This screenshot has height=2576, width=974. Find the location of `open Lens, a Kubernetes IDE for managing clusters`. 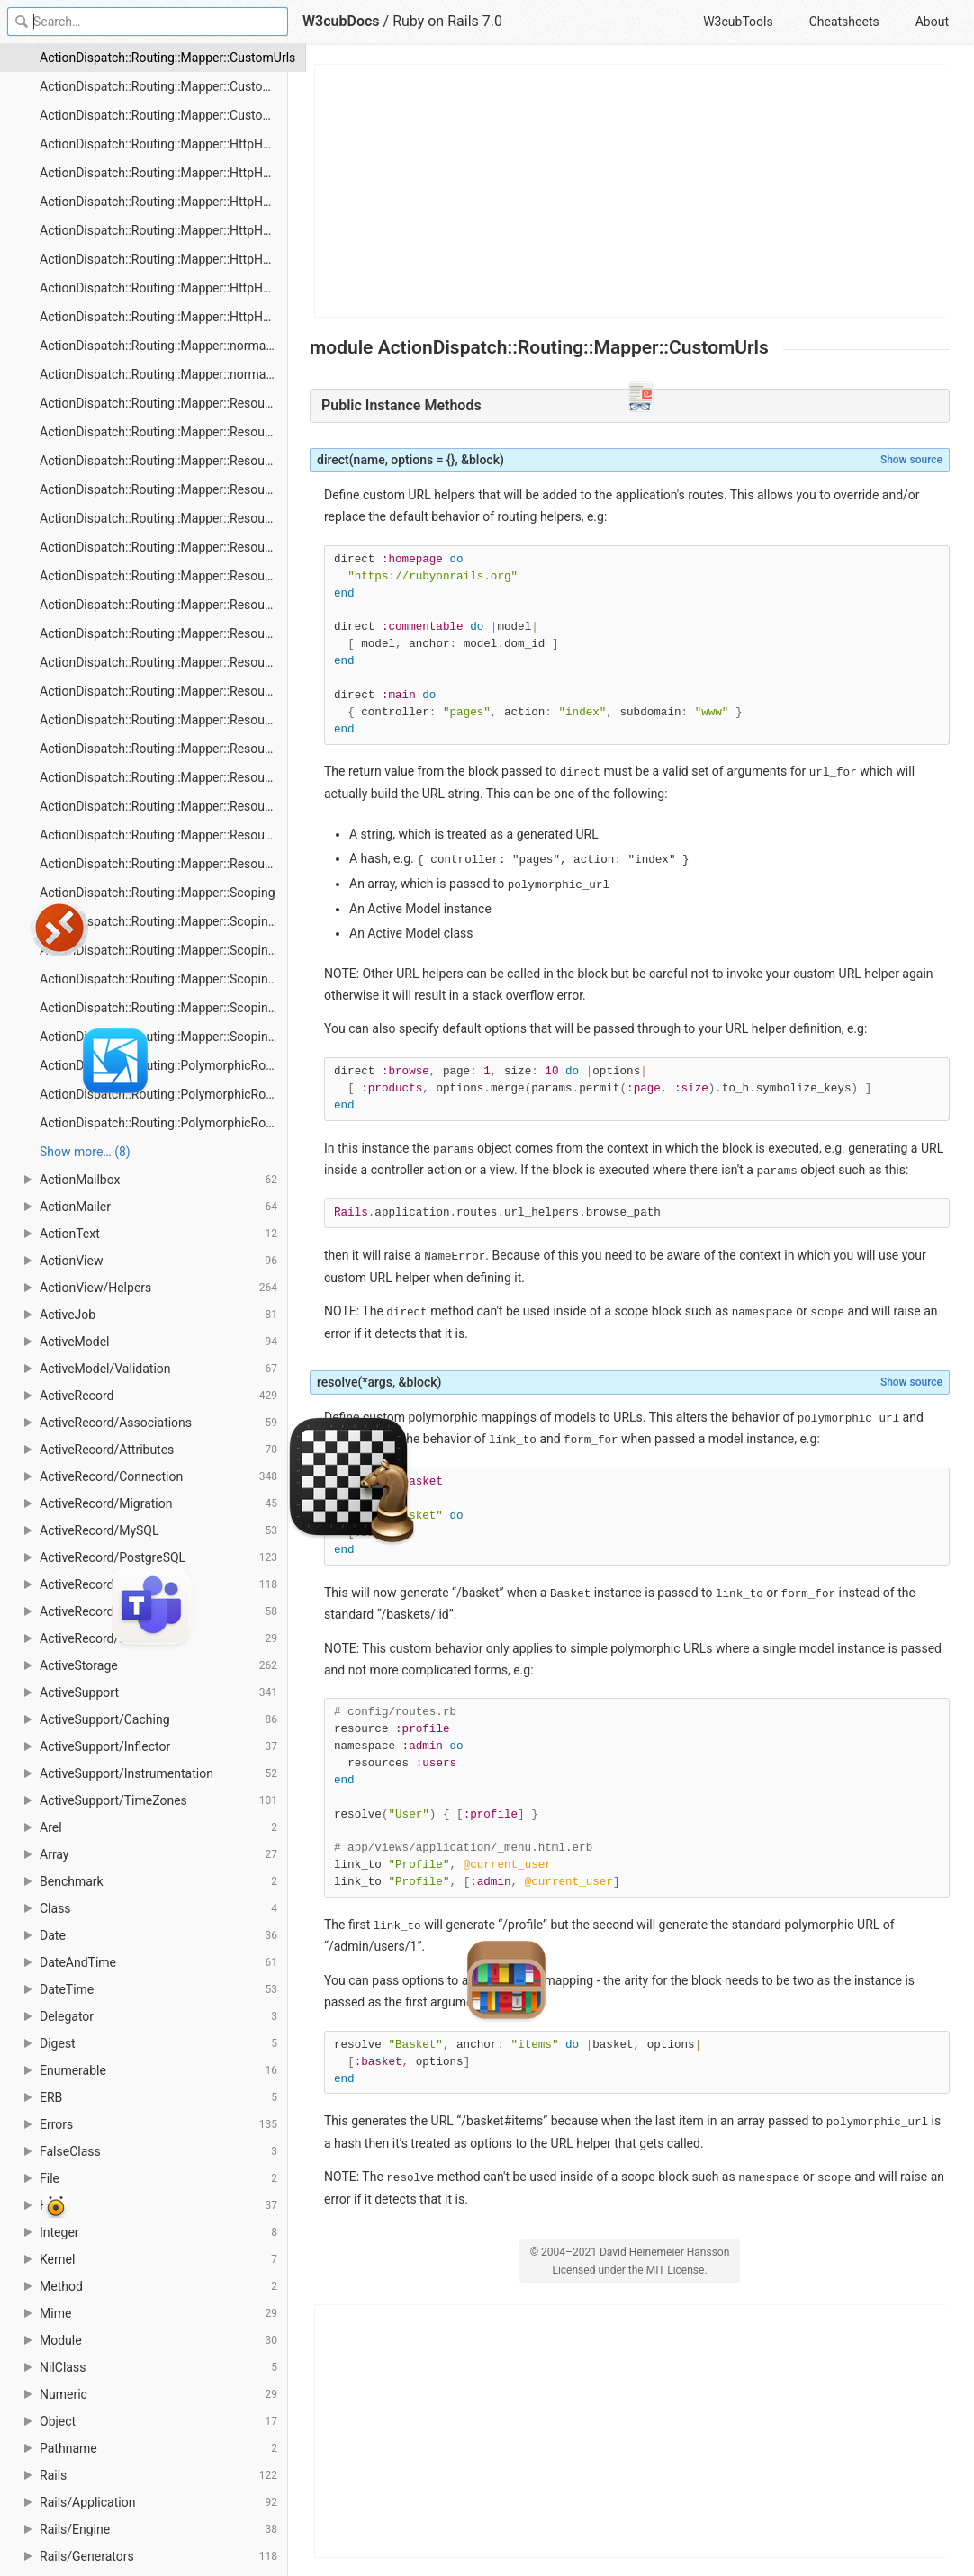

open Lens, a Kubernetes IDE for managing clusters is located at coordinates (115, 1061).